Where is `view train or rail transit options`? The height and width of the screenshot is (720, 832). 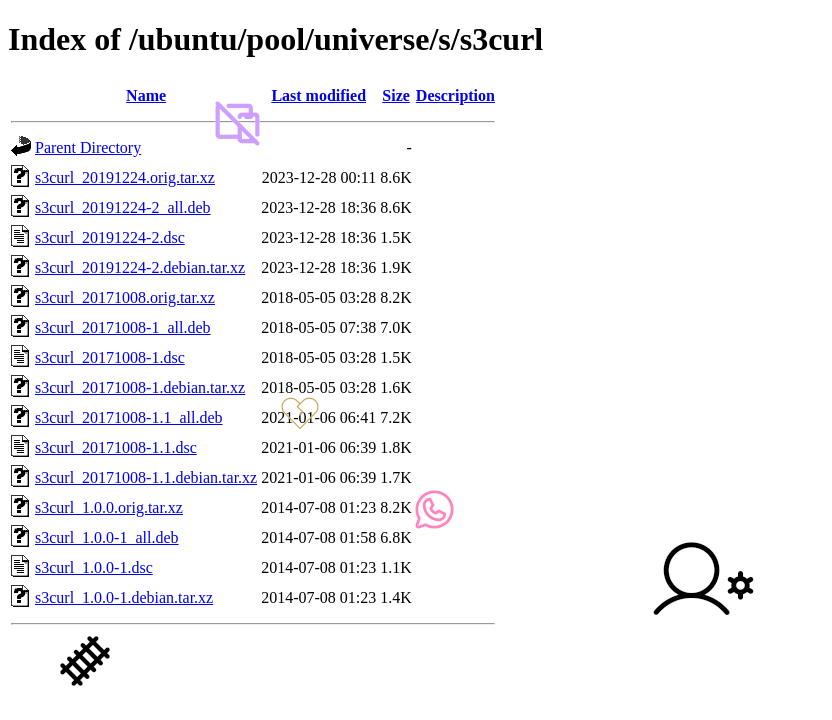 view train or rail transit options is located at coordinates (85, 661).